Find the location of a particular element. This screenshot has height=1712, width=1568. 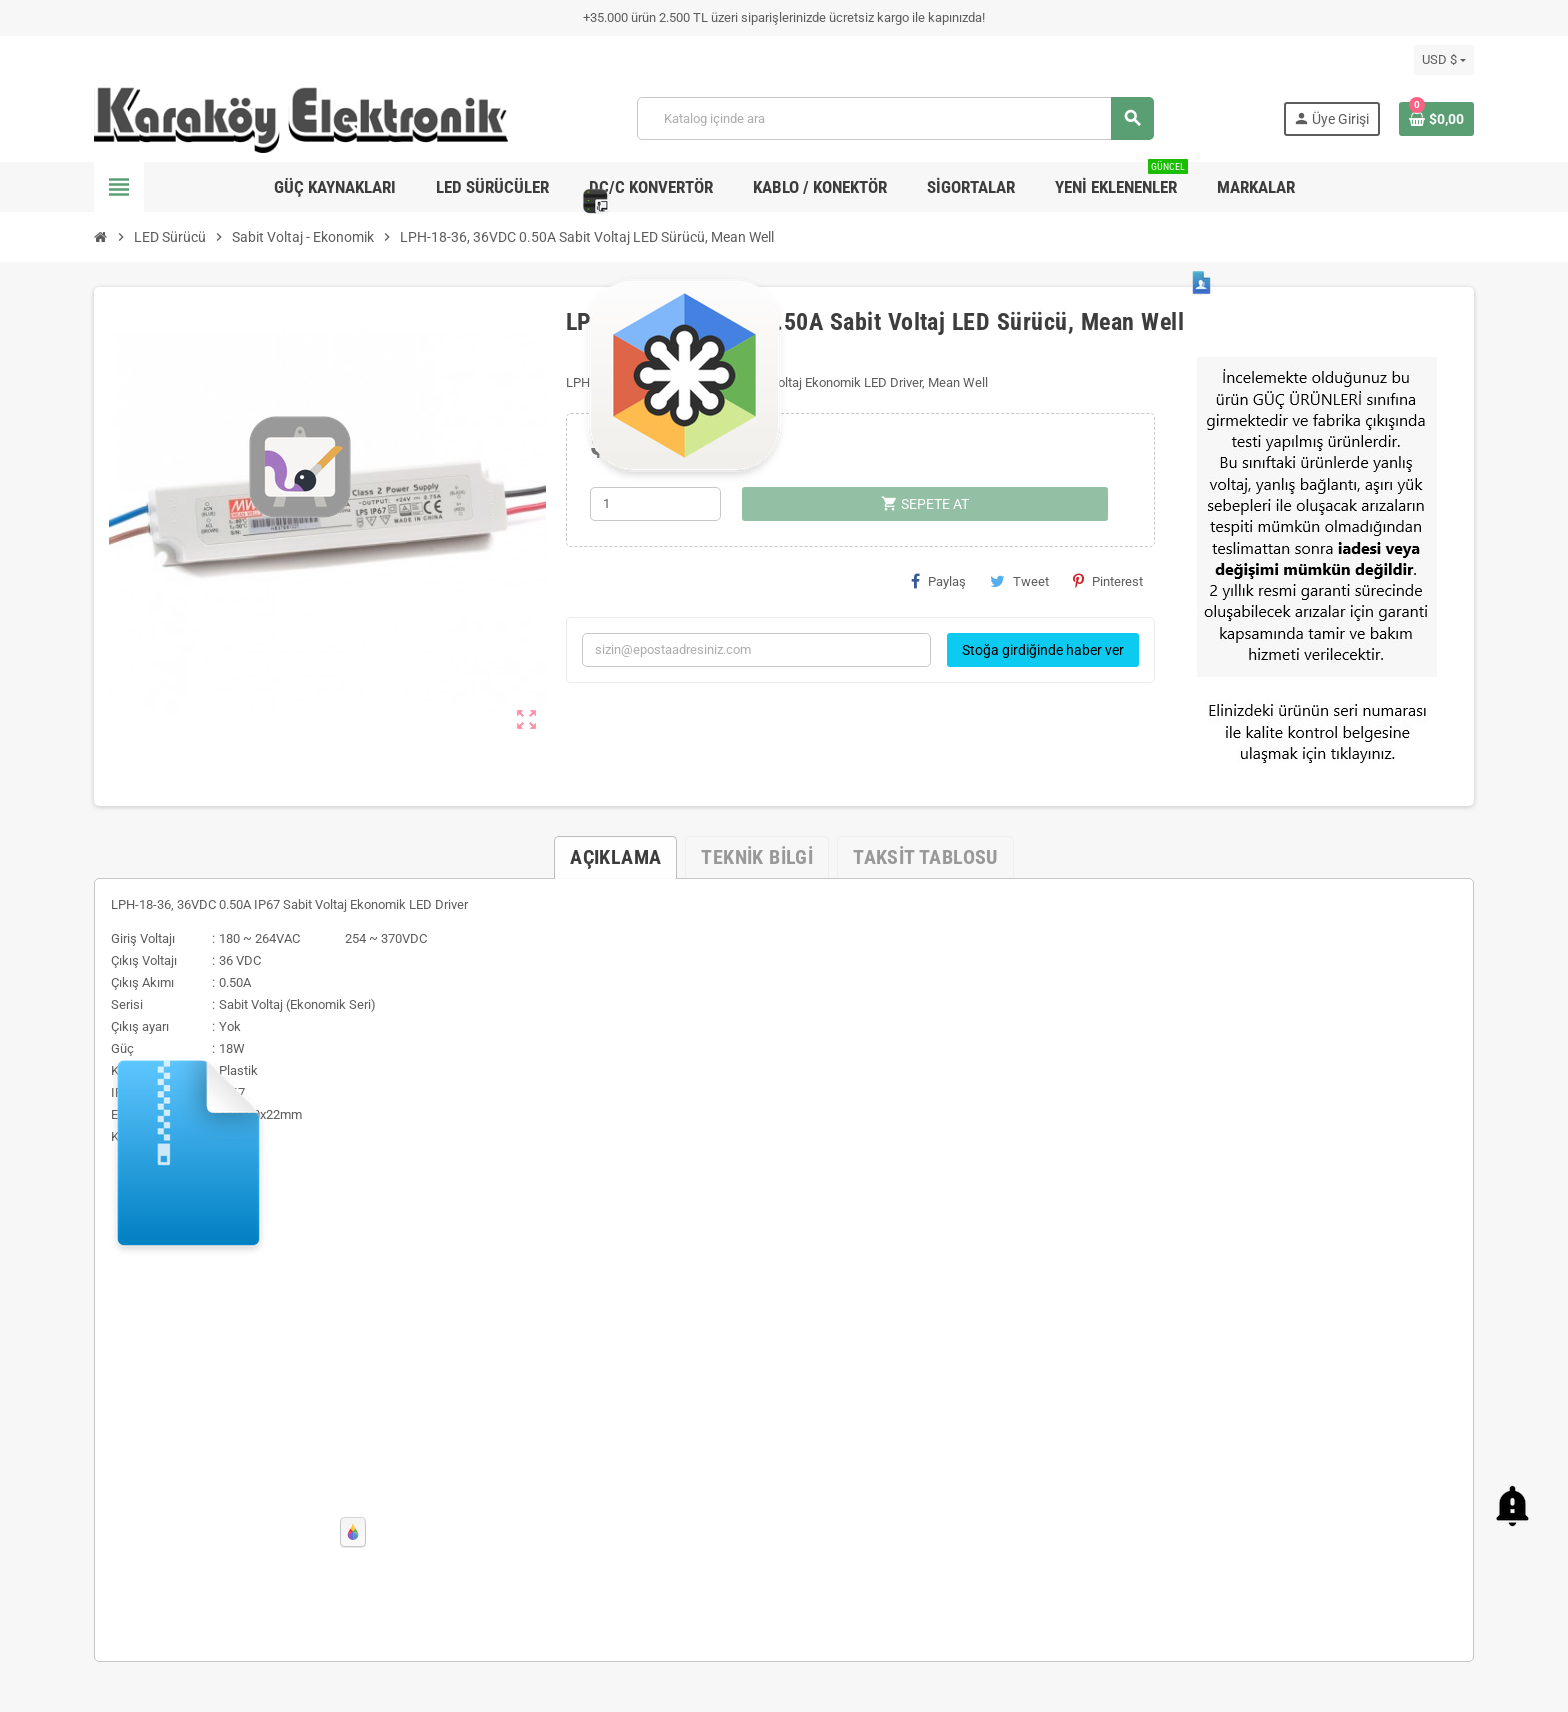

create or design a new software project is located at coordinates (300, 467).